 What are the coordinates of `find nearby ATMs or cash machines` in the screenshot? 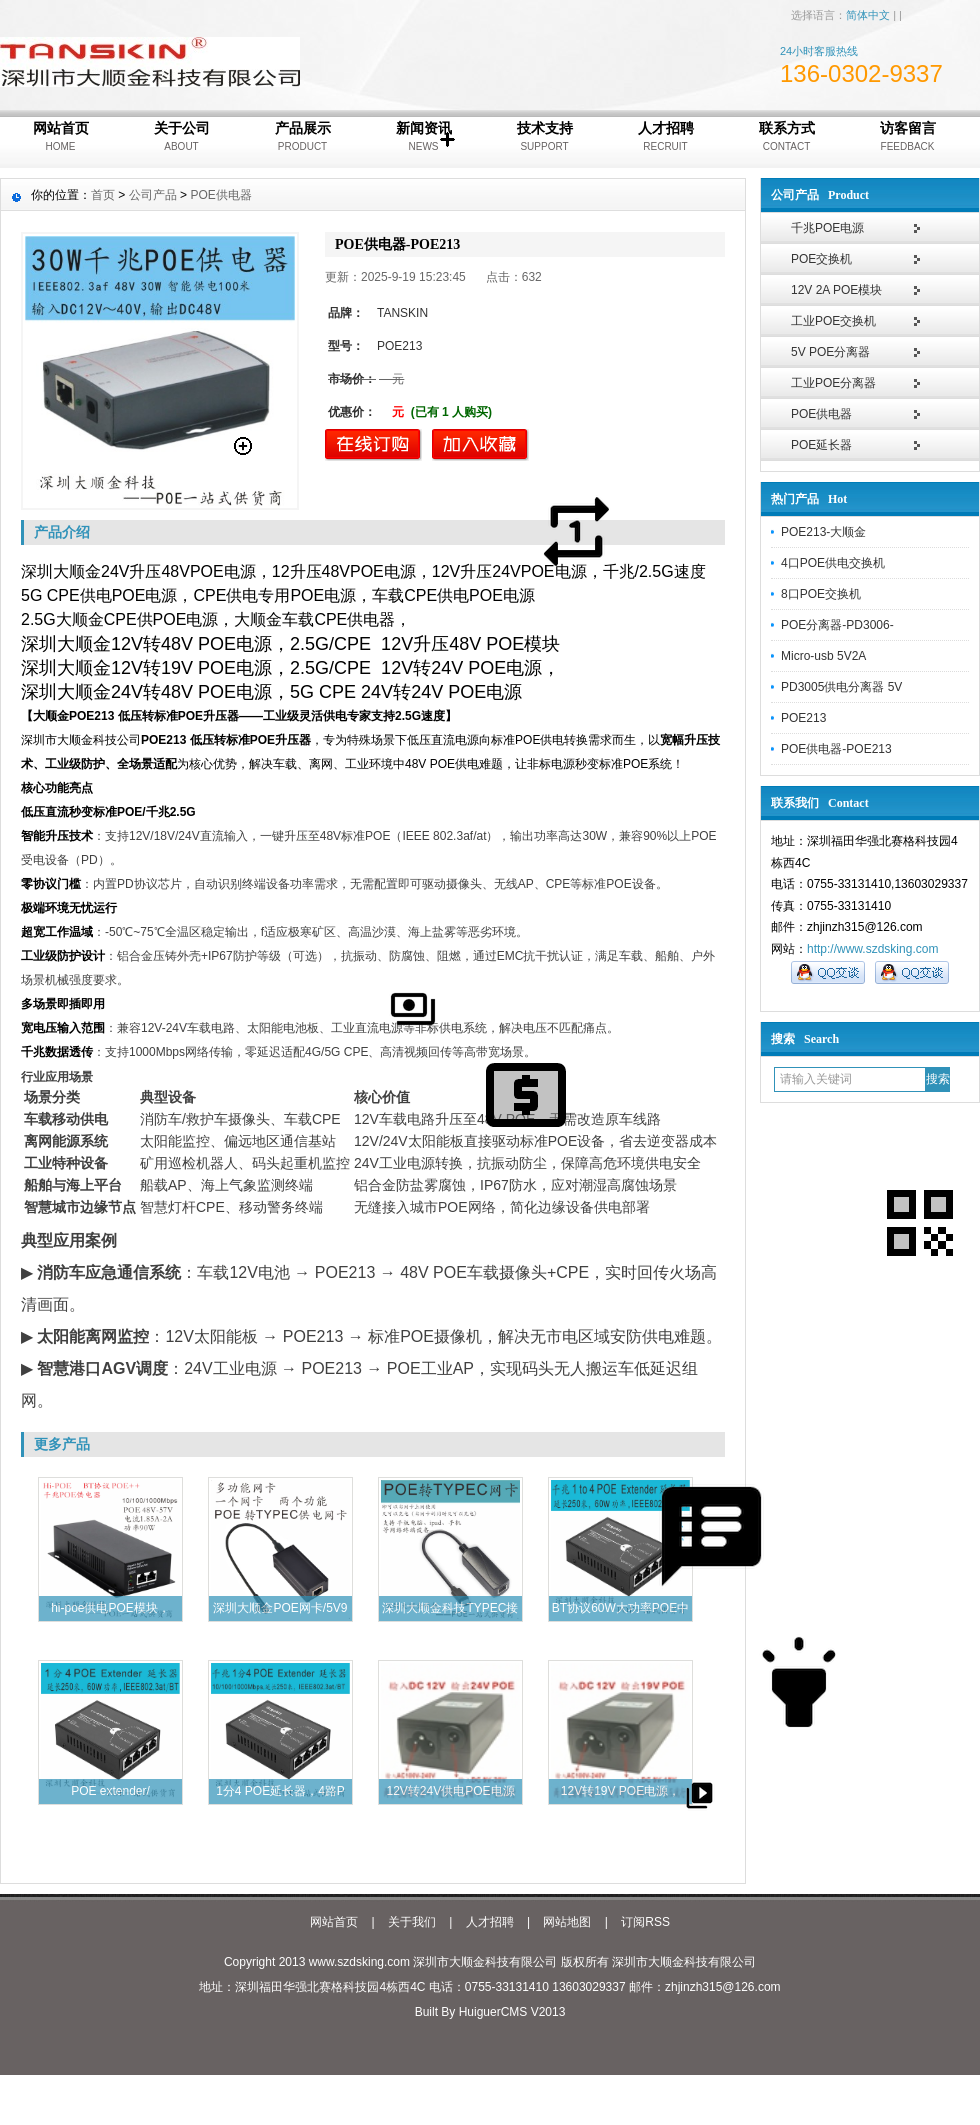 It's located at (526, 1095).